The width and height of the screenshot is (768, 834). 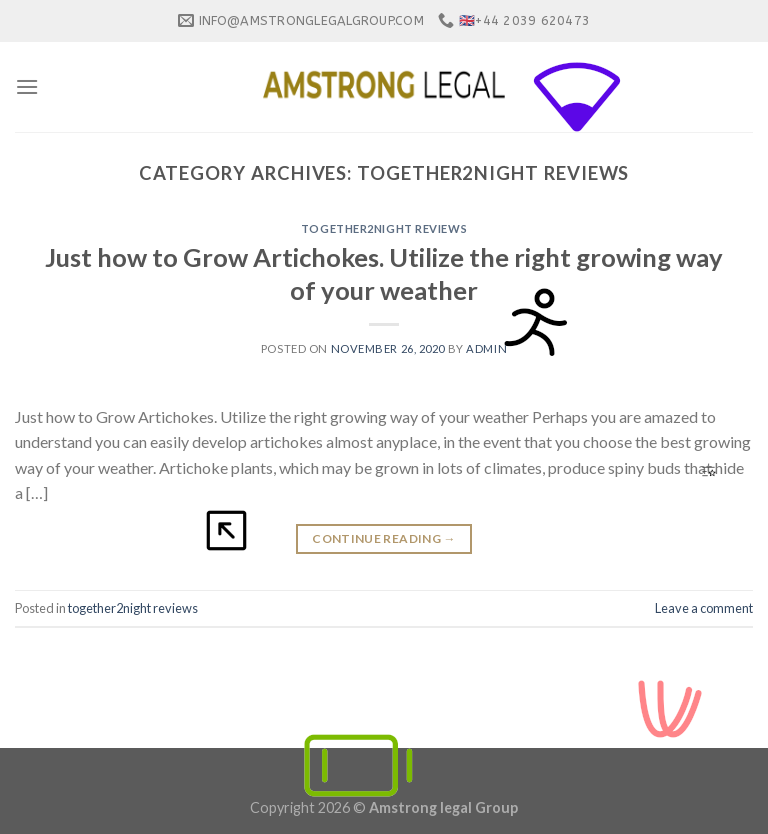 What do you see at coordinates (670, 709) in the screenshot?
I see `open windy weather app` at bounding box center [670, 709].